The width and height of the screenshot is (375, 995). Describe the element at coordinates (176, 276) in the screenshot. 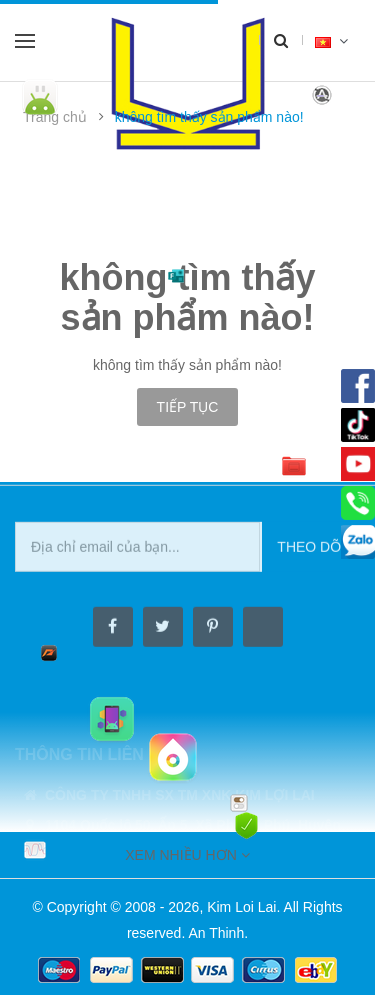

I see `open microsoft forms app` at that location.